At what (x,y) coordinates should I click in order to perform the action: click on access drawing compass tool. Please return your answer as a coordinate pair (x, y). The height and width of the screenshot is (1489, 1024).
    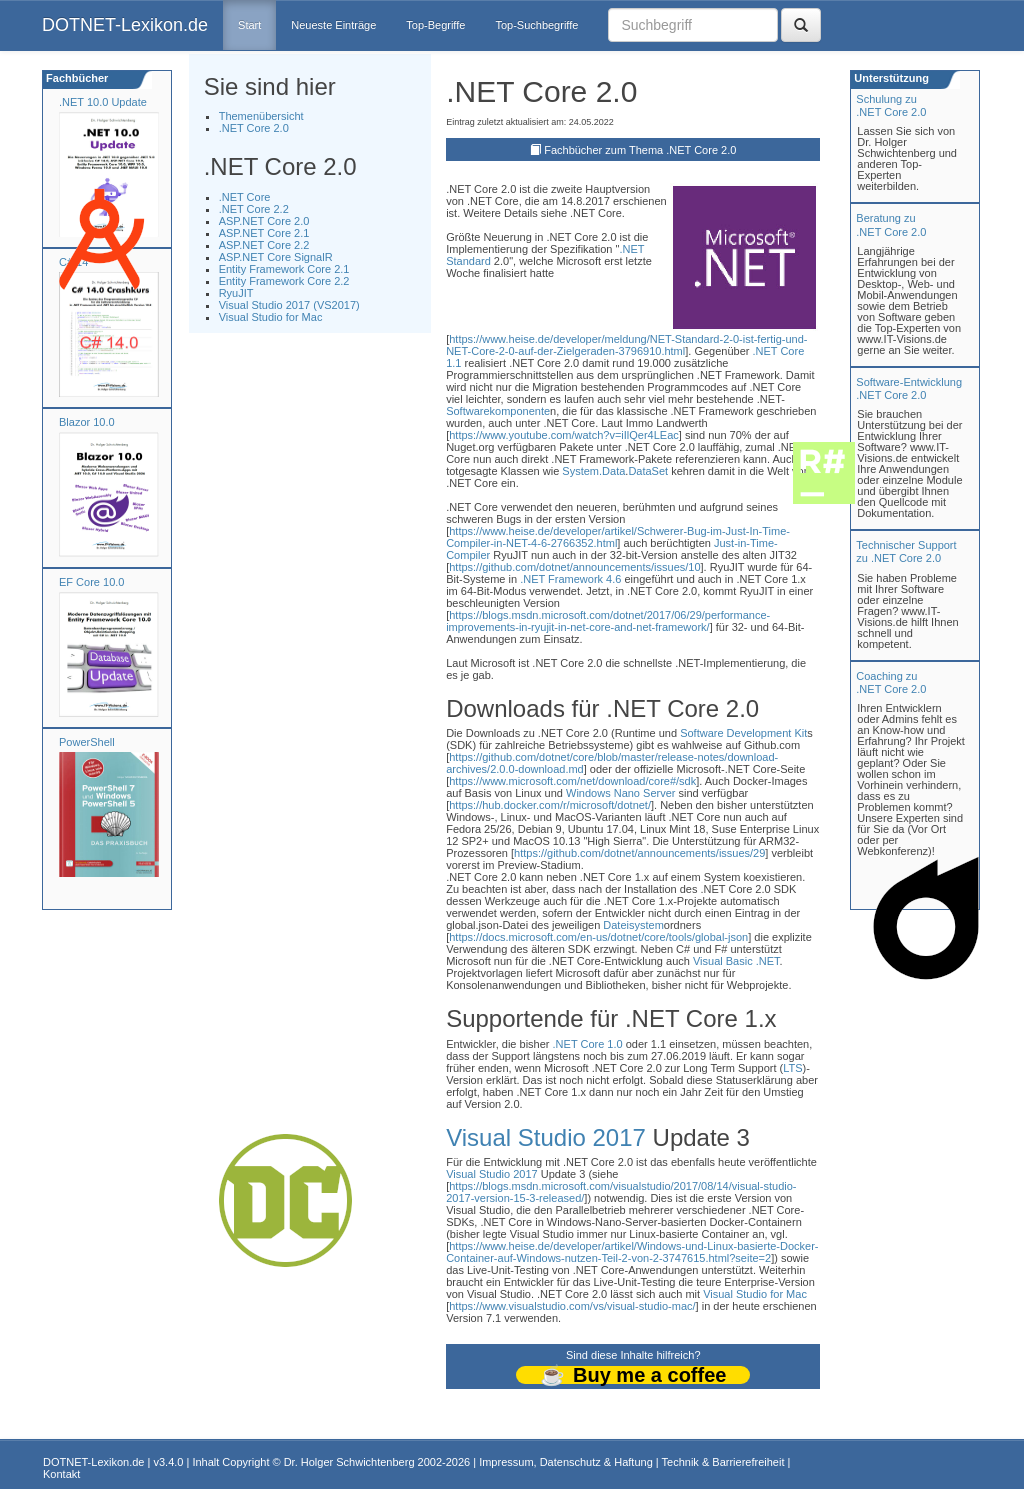
    Looking at the image, I should click on (99, 238).